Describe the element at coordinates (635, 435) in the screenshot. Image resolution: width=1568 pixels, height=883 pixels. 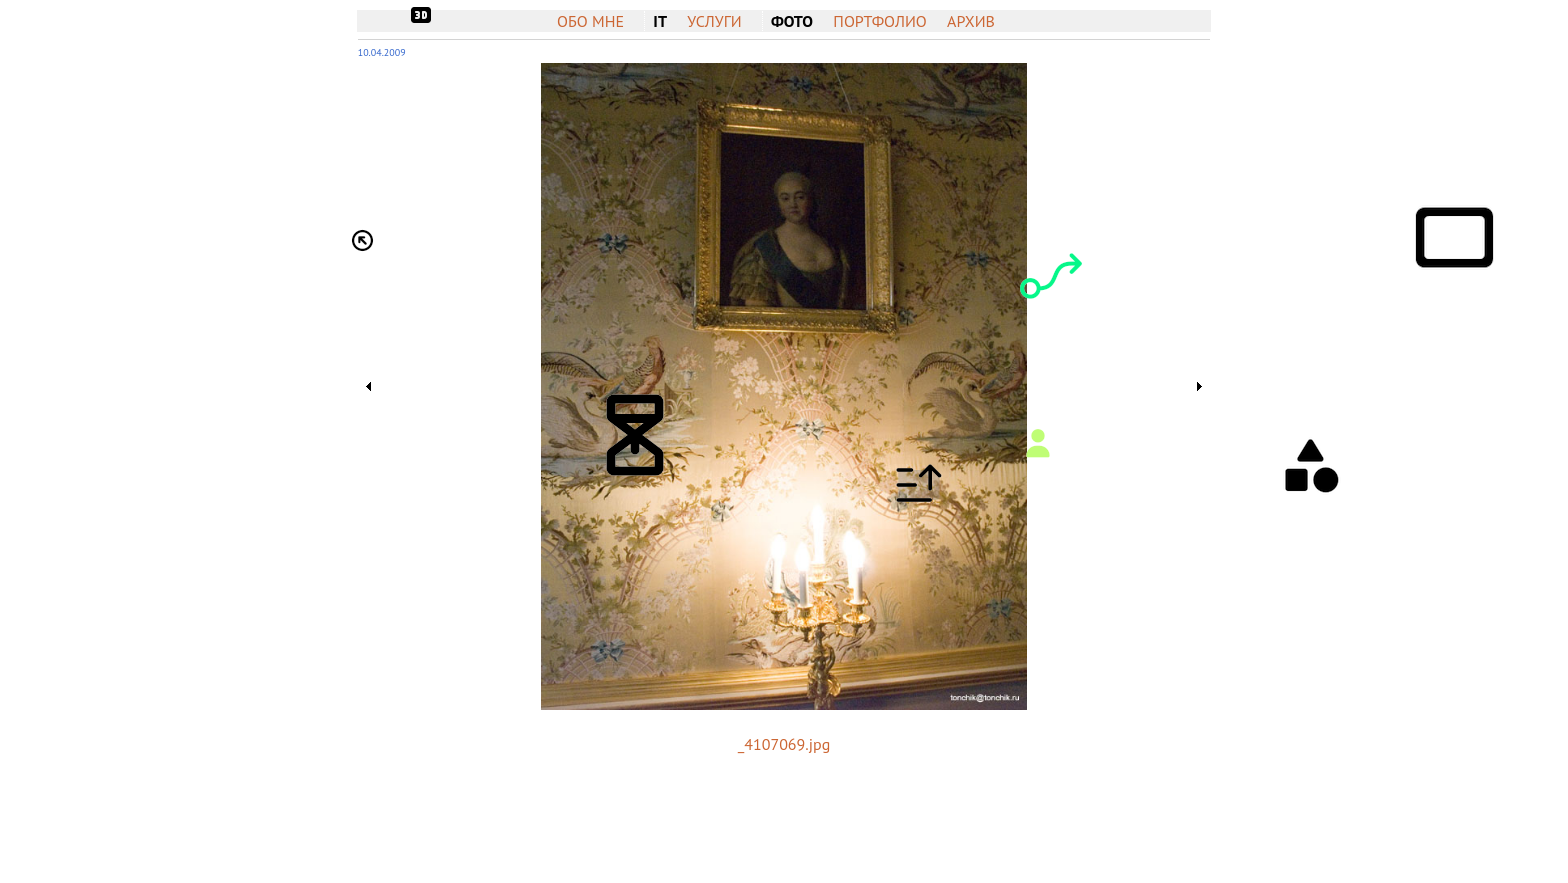
I see `indicates a process is in progress` at that location.